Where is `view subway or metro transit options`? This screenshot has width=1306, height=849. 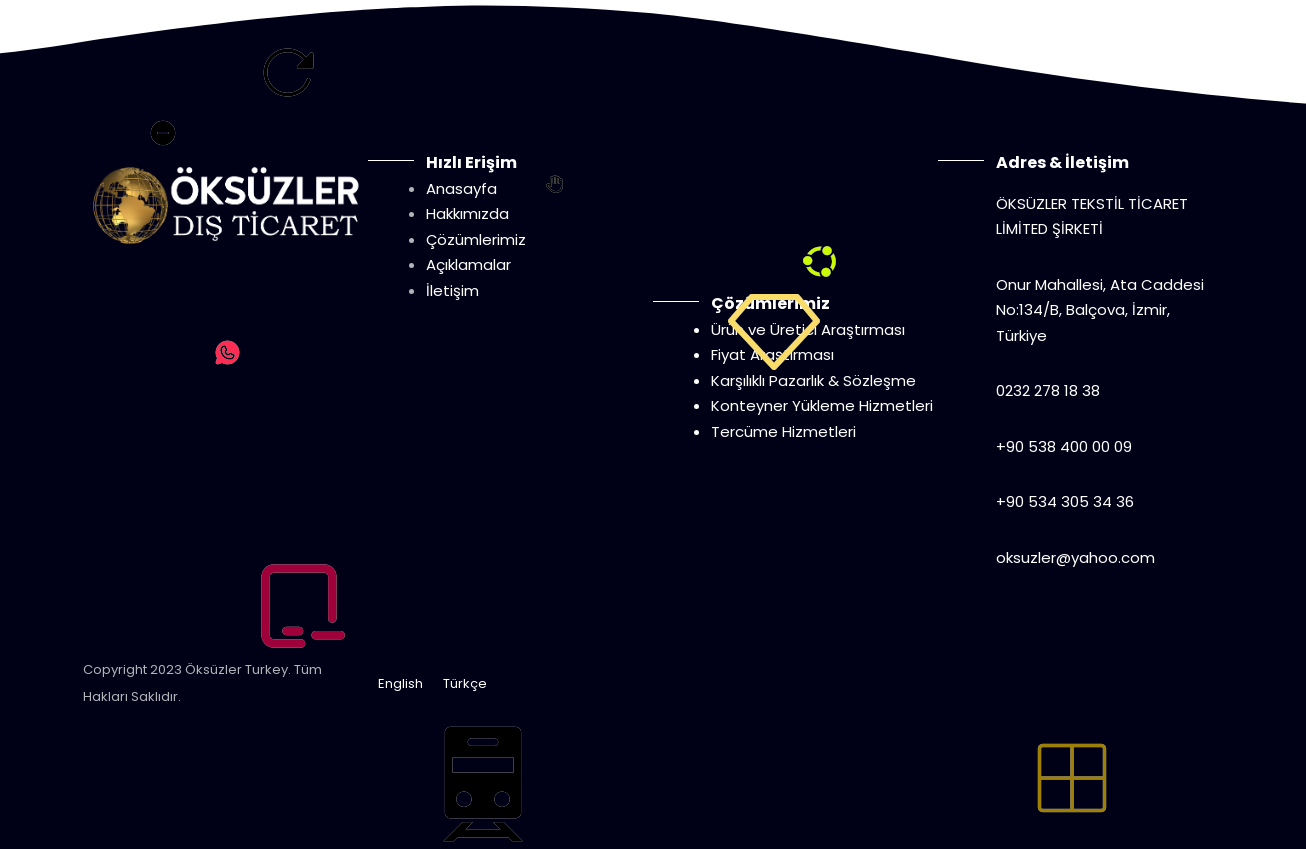
view subway or metro transit options is located at coordinates (483, 784).